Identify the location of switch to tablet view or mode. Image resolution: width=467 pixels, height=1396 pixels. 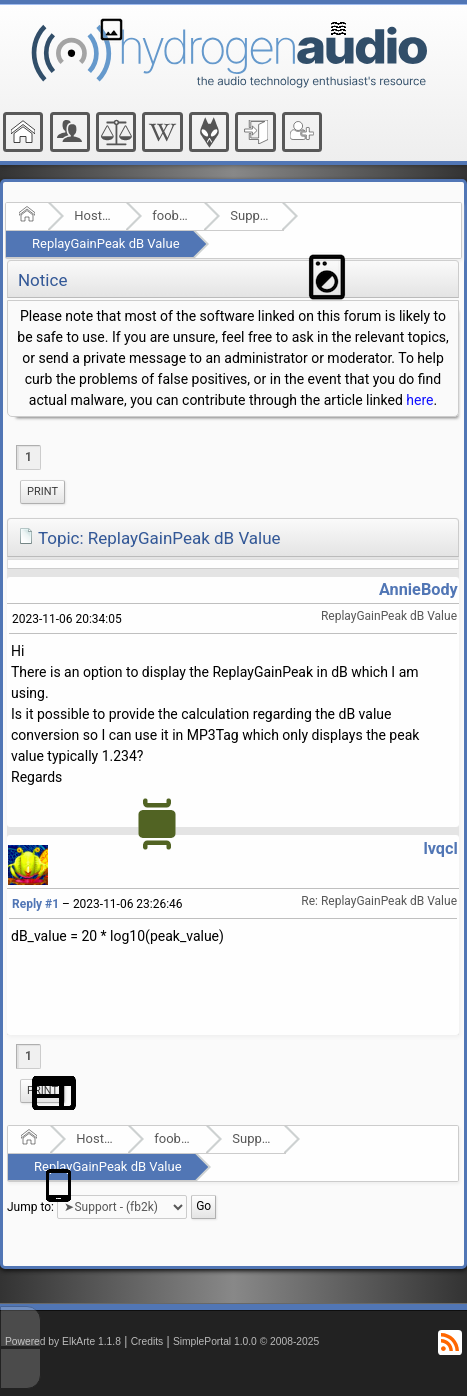
(58, 1185).